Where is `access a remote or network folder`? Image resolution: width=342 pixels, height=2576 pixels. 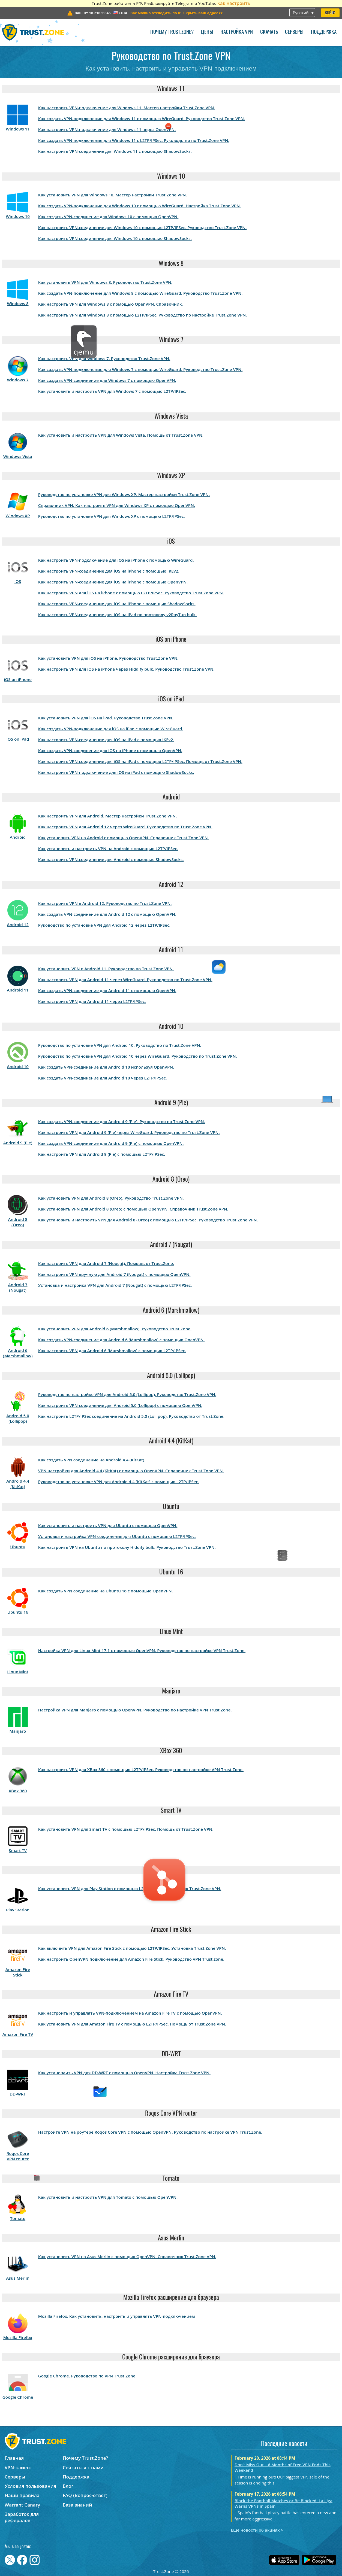 access a remote or network folder is located at coordinates (37, 2178).